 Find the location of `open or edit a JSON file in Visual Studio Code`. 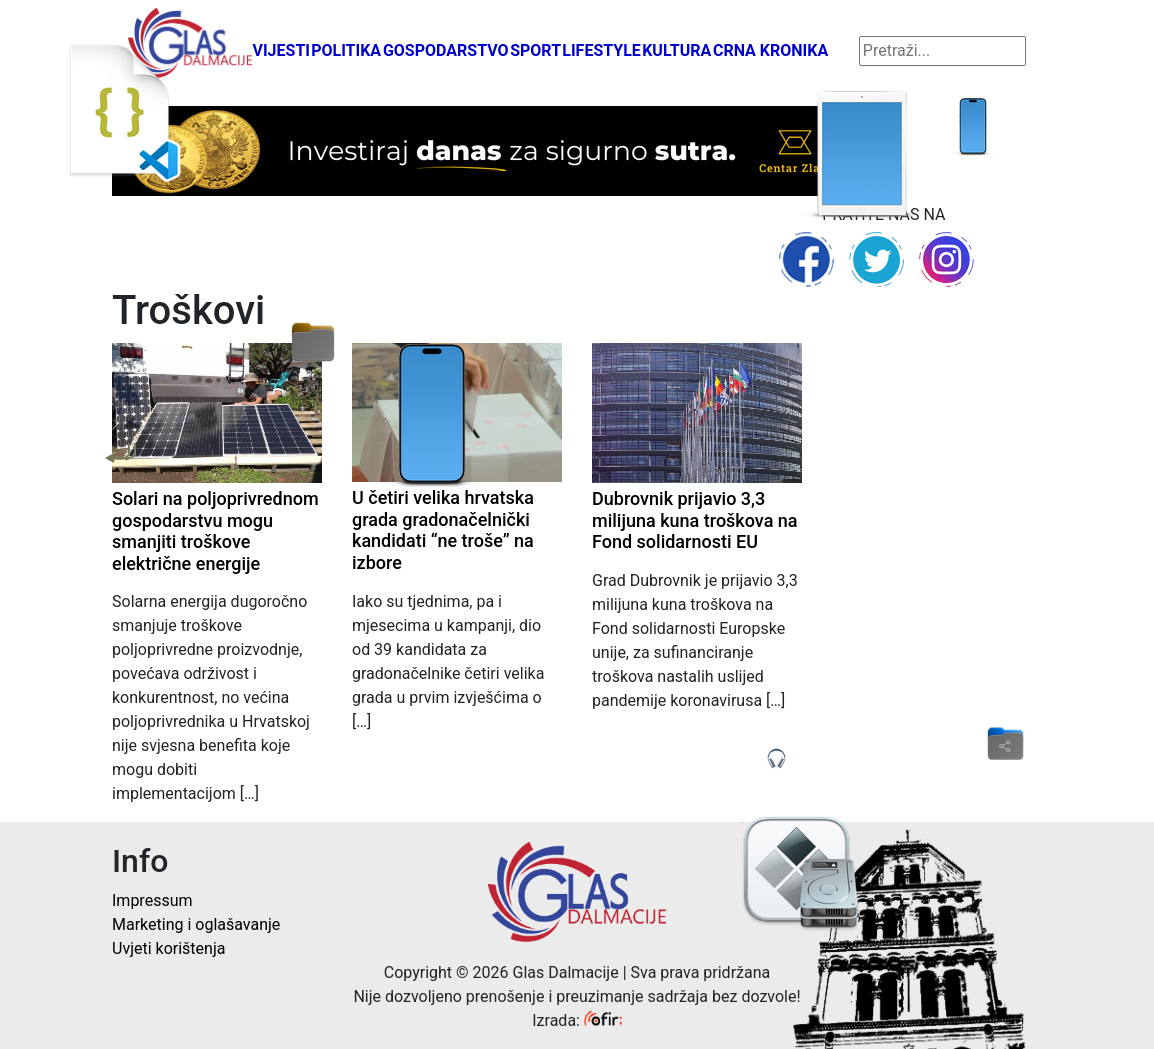

open or edit a JSON file in Visual Studio Code is located at coordinates (119, 112).